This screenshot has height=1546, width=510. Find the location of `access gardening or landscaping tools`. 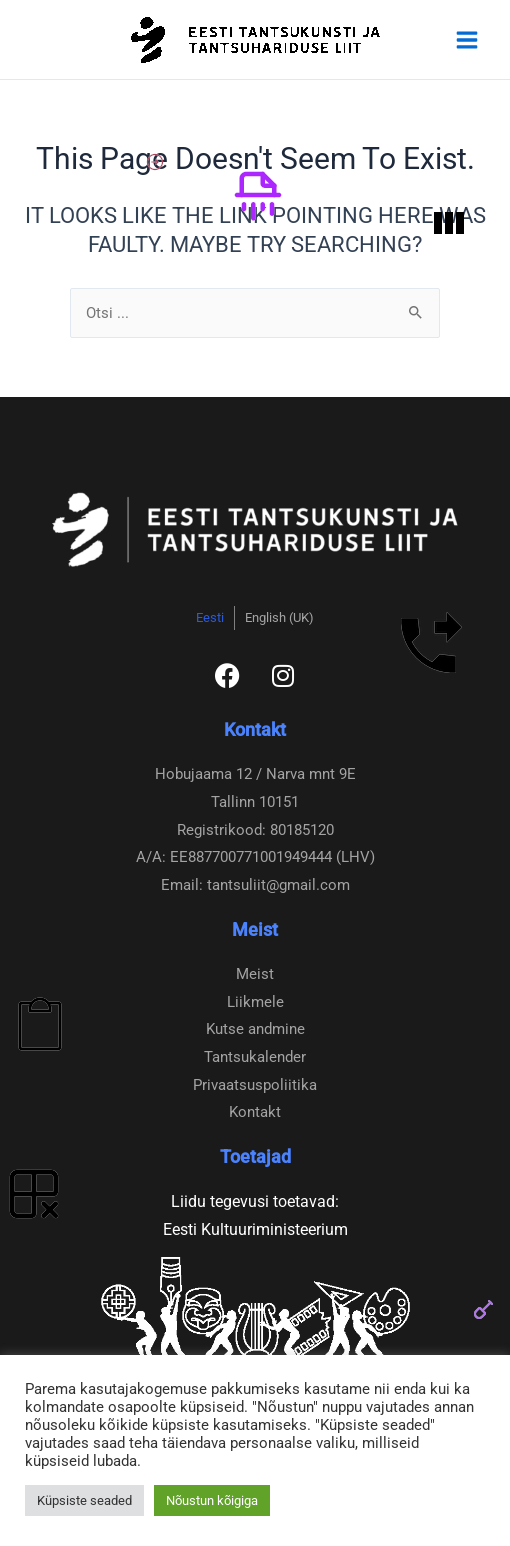

access gardening or landscaping tools is located at coordinates (484, 1309).